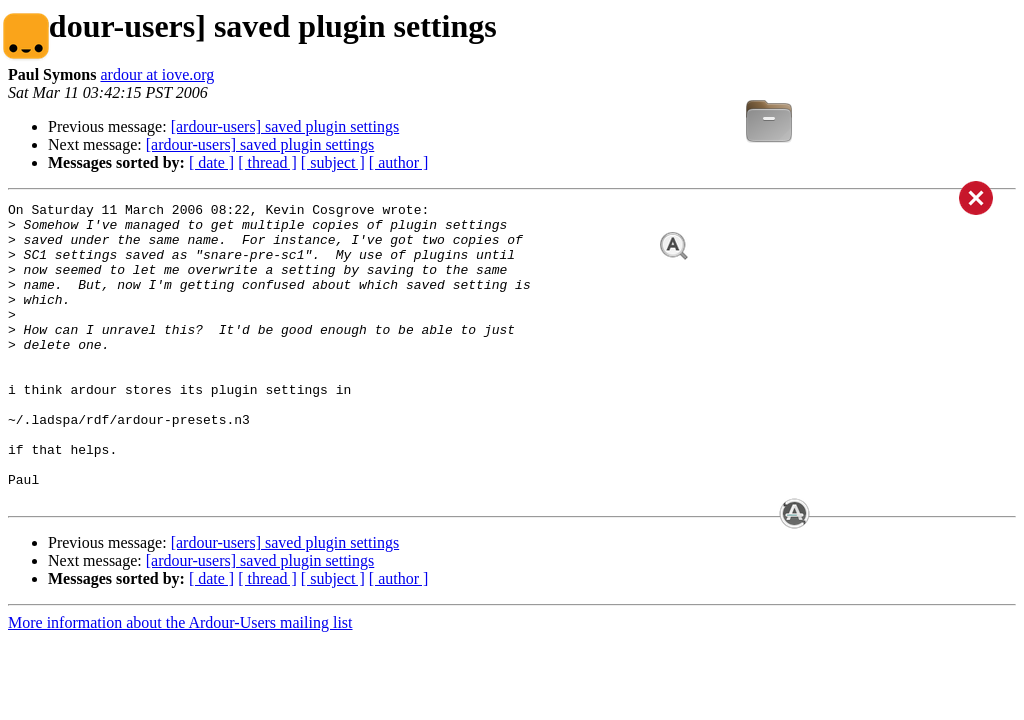 The width and height of the screenshot is (1024, 720). Describe the element at coordinates (976, 198) in the screenshot. I see `cancel or close a dialog` at that location.